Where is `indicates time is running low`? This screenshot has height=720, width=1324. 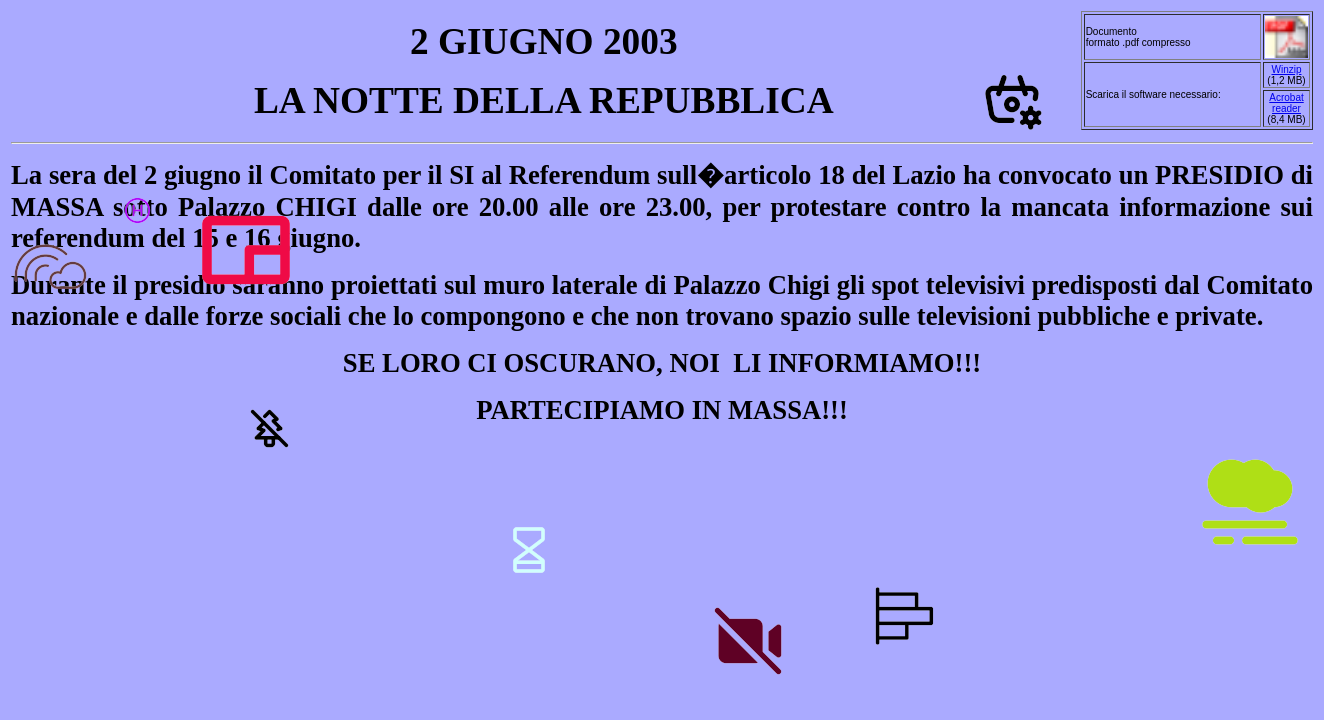 indicates time is running low is located at coordinates (529, 550).